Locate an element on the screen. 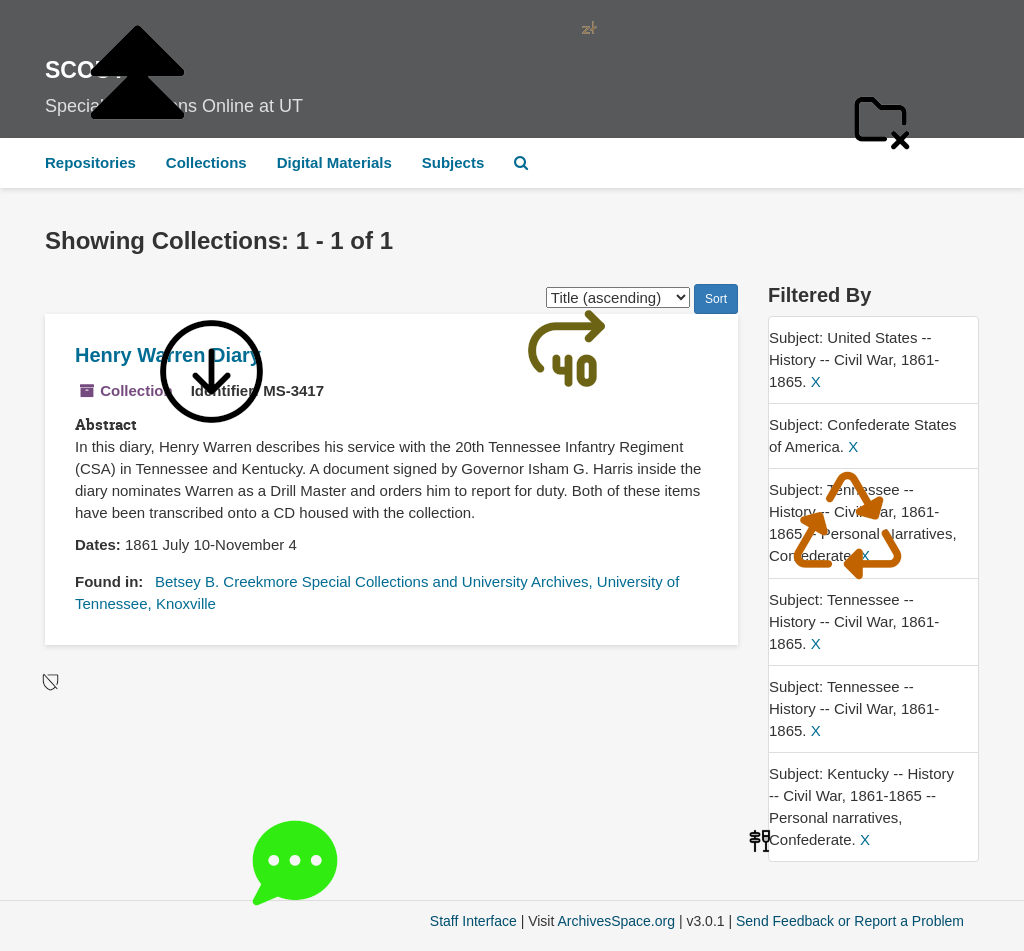 This screenshot has width=1024, height=951. recycle or dispose of item responsibly is located at coordinates (847, 525).